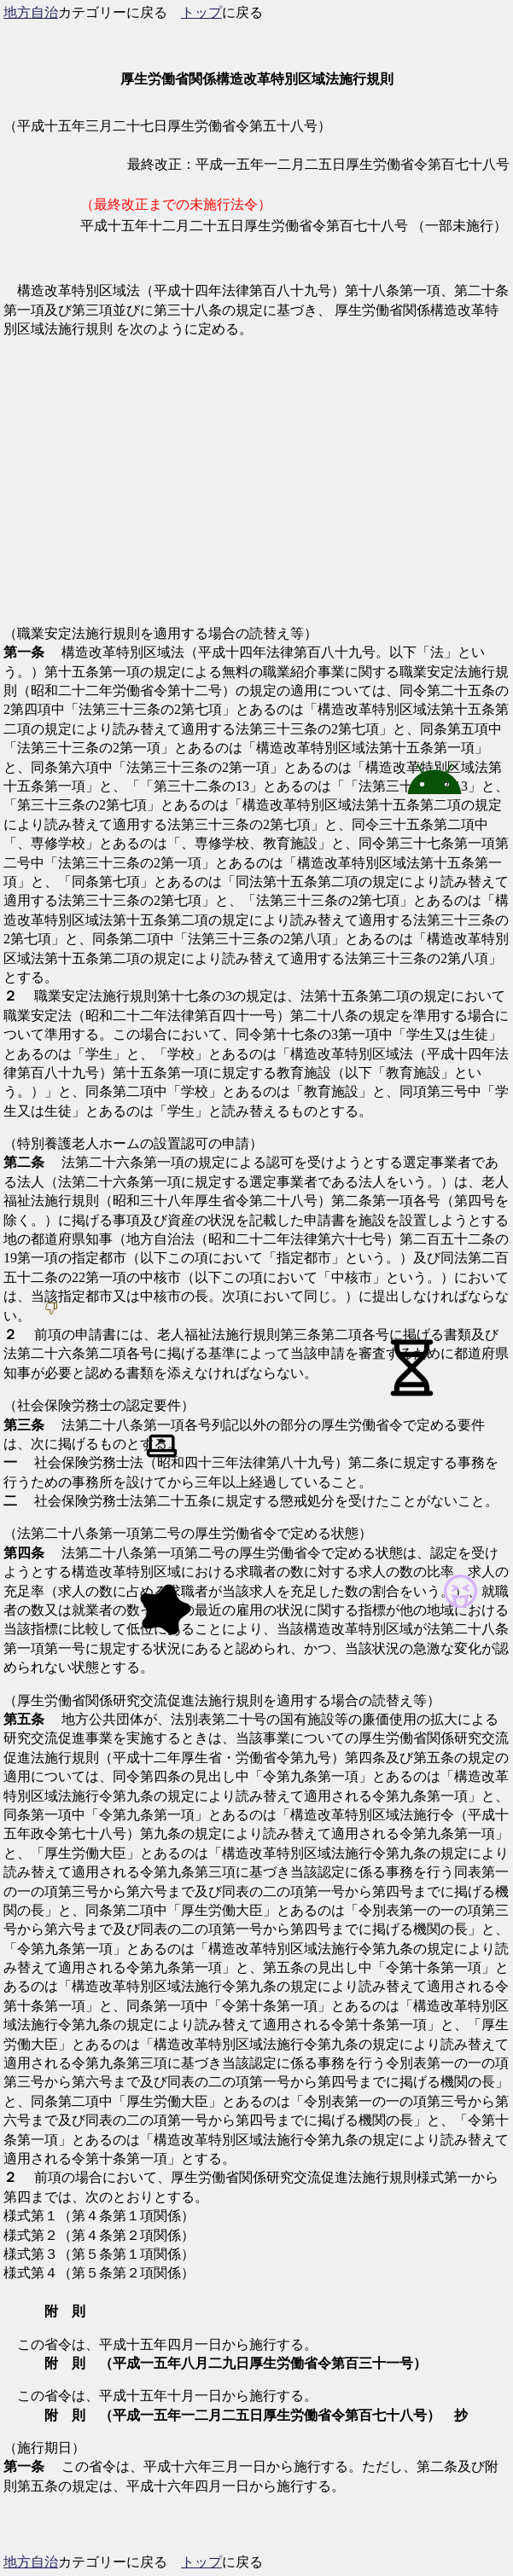 Image resolution: width=513 pixels, height=2576 pixels. Describe the element at coordinates (411, 1367) in the screenshot. I see `indicates loading or processing in progress` at that location.